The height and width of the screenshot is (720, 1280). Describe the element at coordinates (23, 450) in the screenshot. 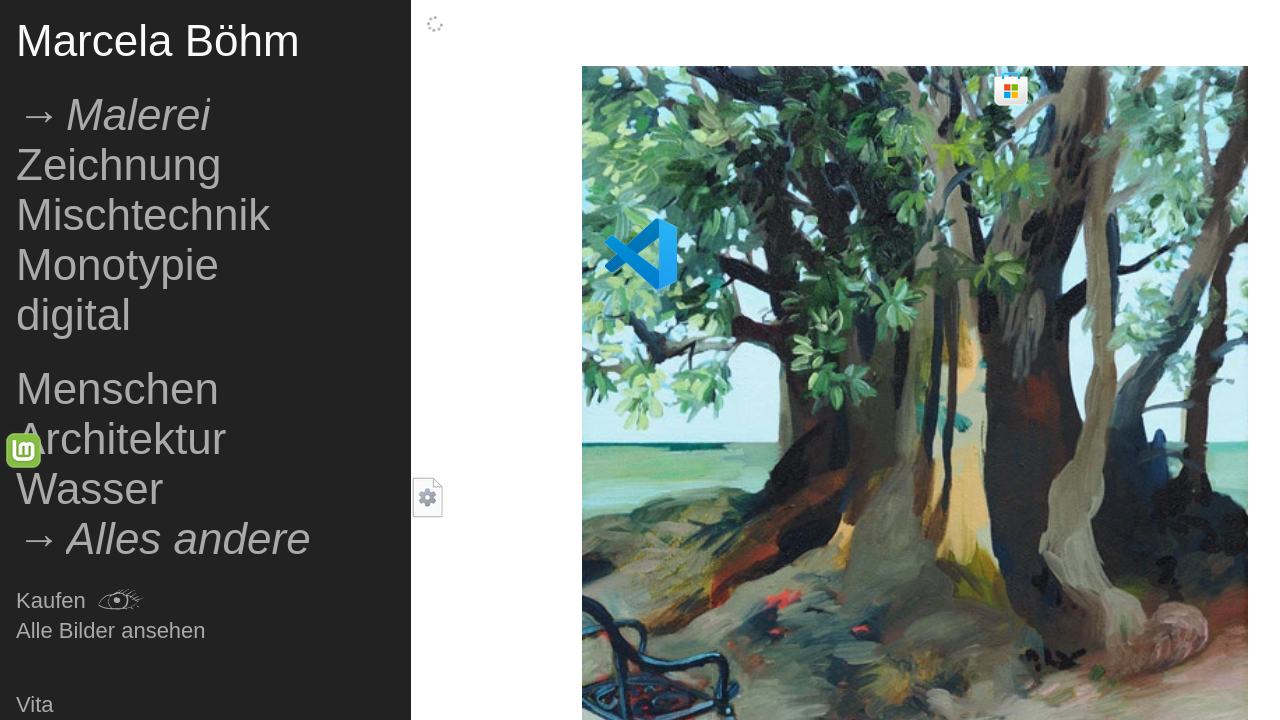

I see `open linux mint application` at that location.